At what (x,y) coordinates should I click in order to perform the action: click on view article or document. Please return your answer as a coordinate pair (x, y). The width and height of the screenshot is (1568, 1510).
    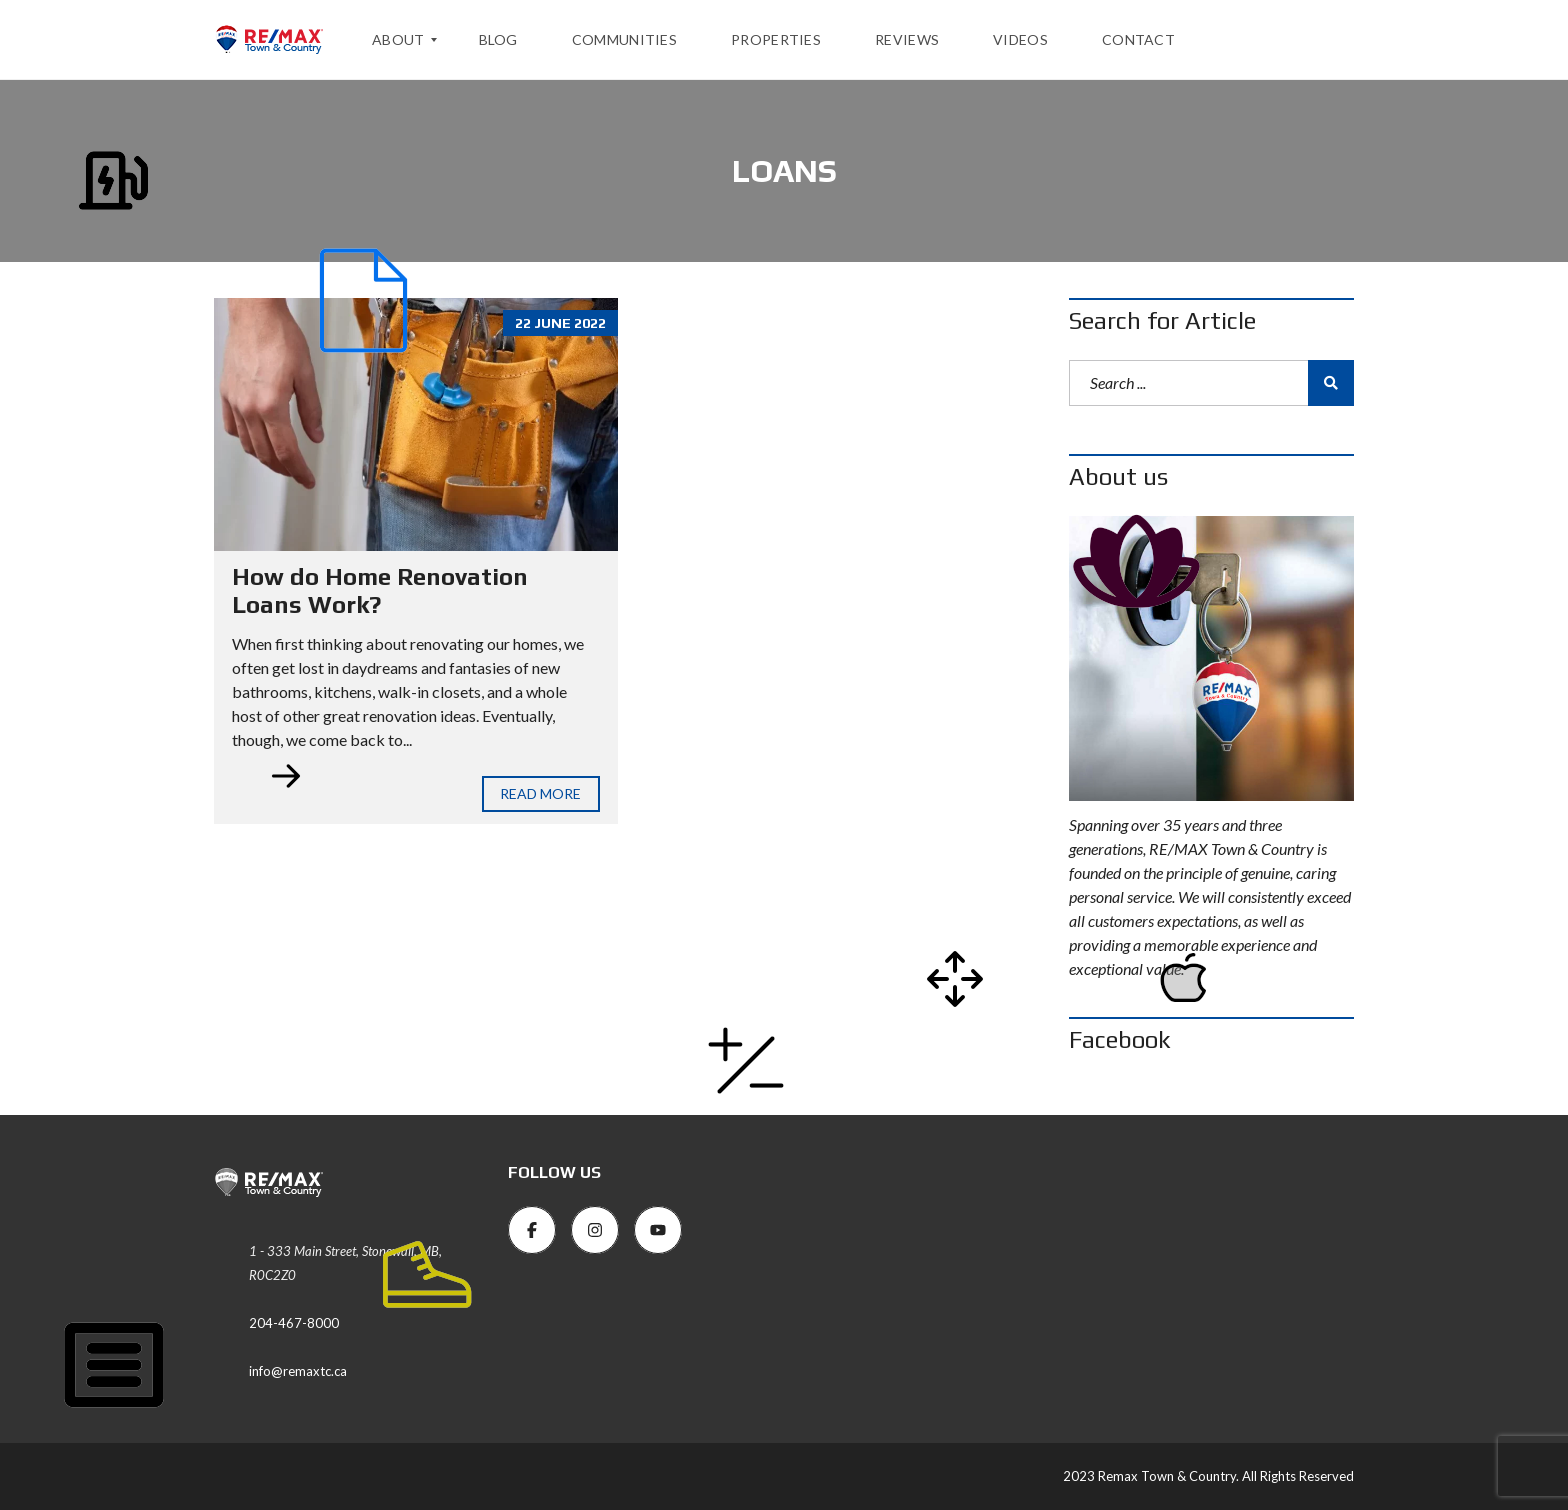
    Looking at the image, I should click on (114, 1365).